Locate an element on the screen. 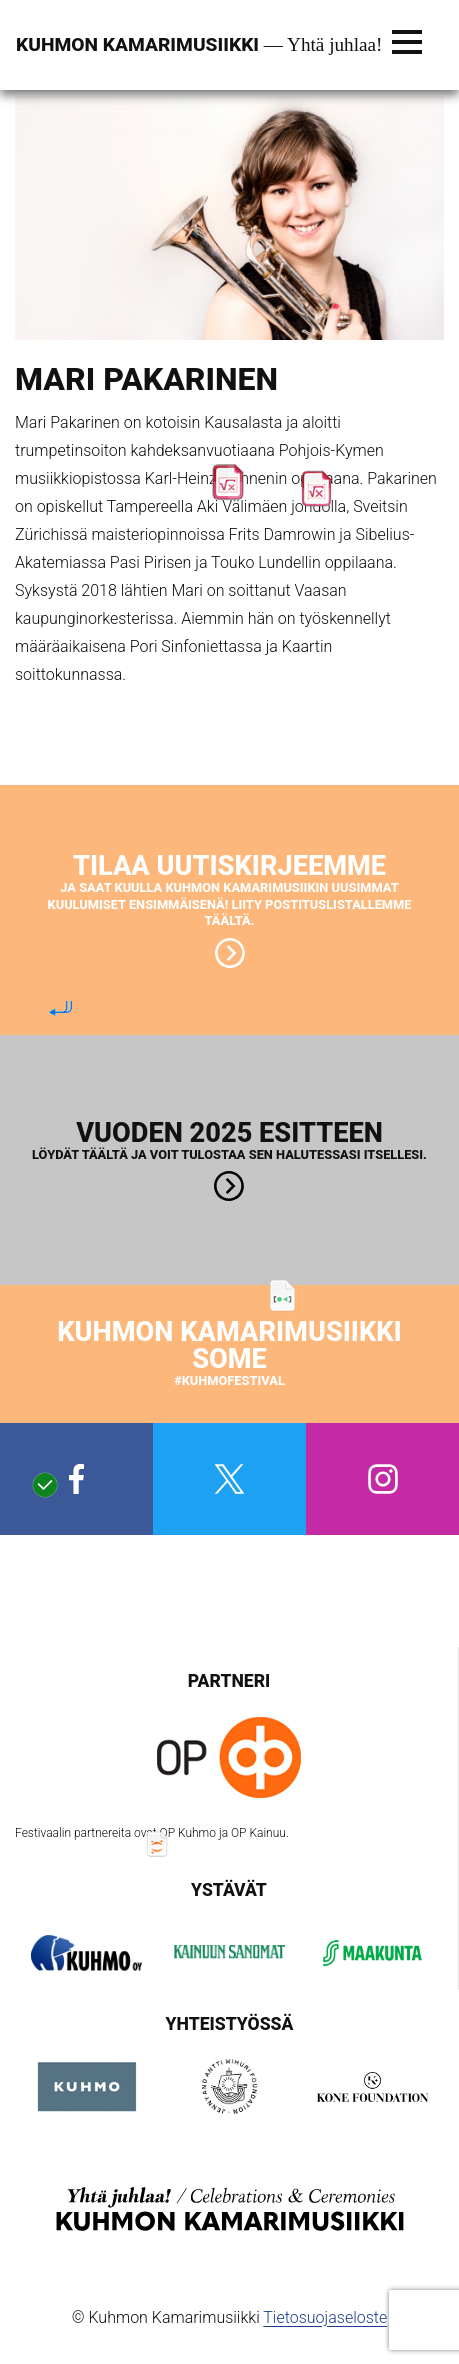 The height and width of the screenshot is (2364, 459). jupyter notebook file is located at coordinates (157, 1844).